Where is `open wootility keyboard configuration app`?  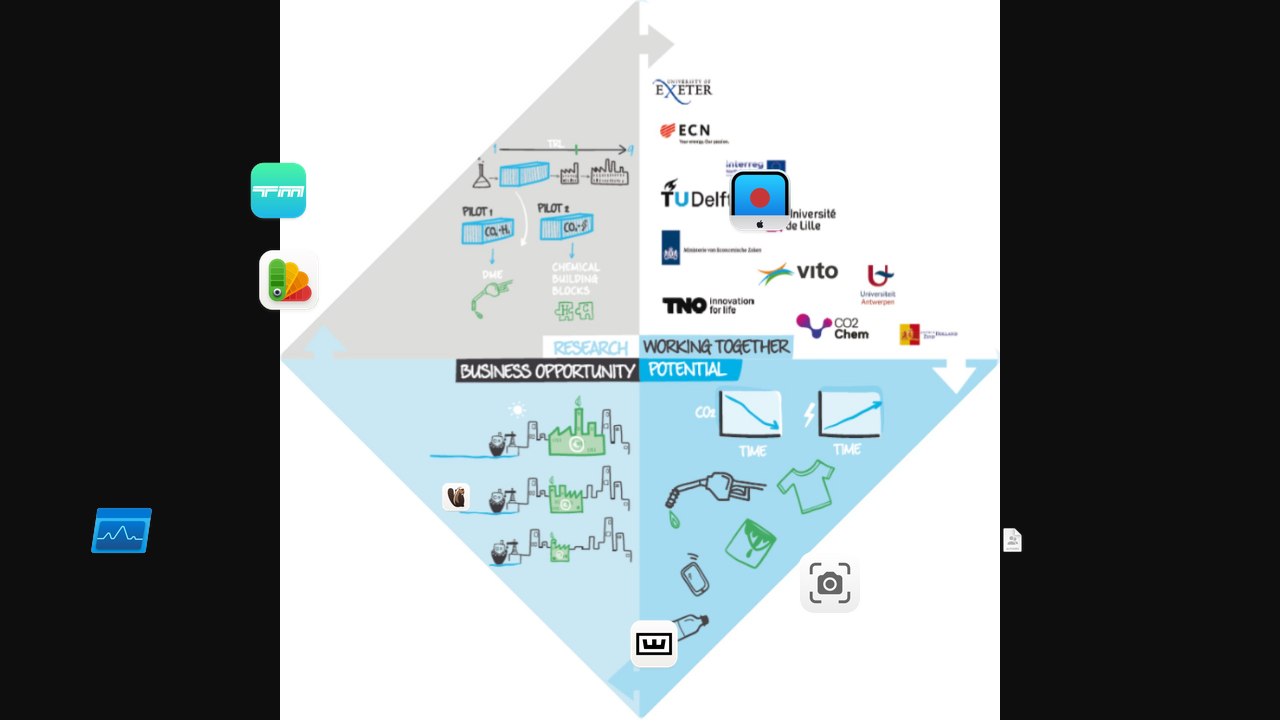
open wootility keyboard configuration app is located at coordinates (654, 644).